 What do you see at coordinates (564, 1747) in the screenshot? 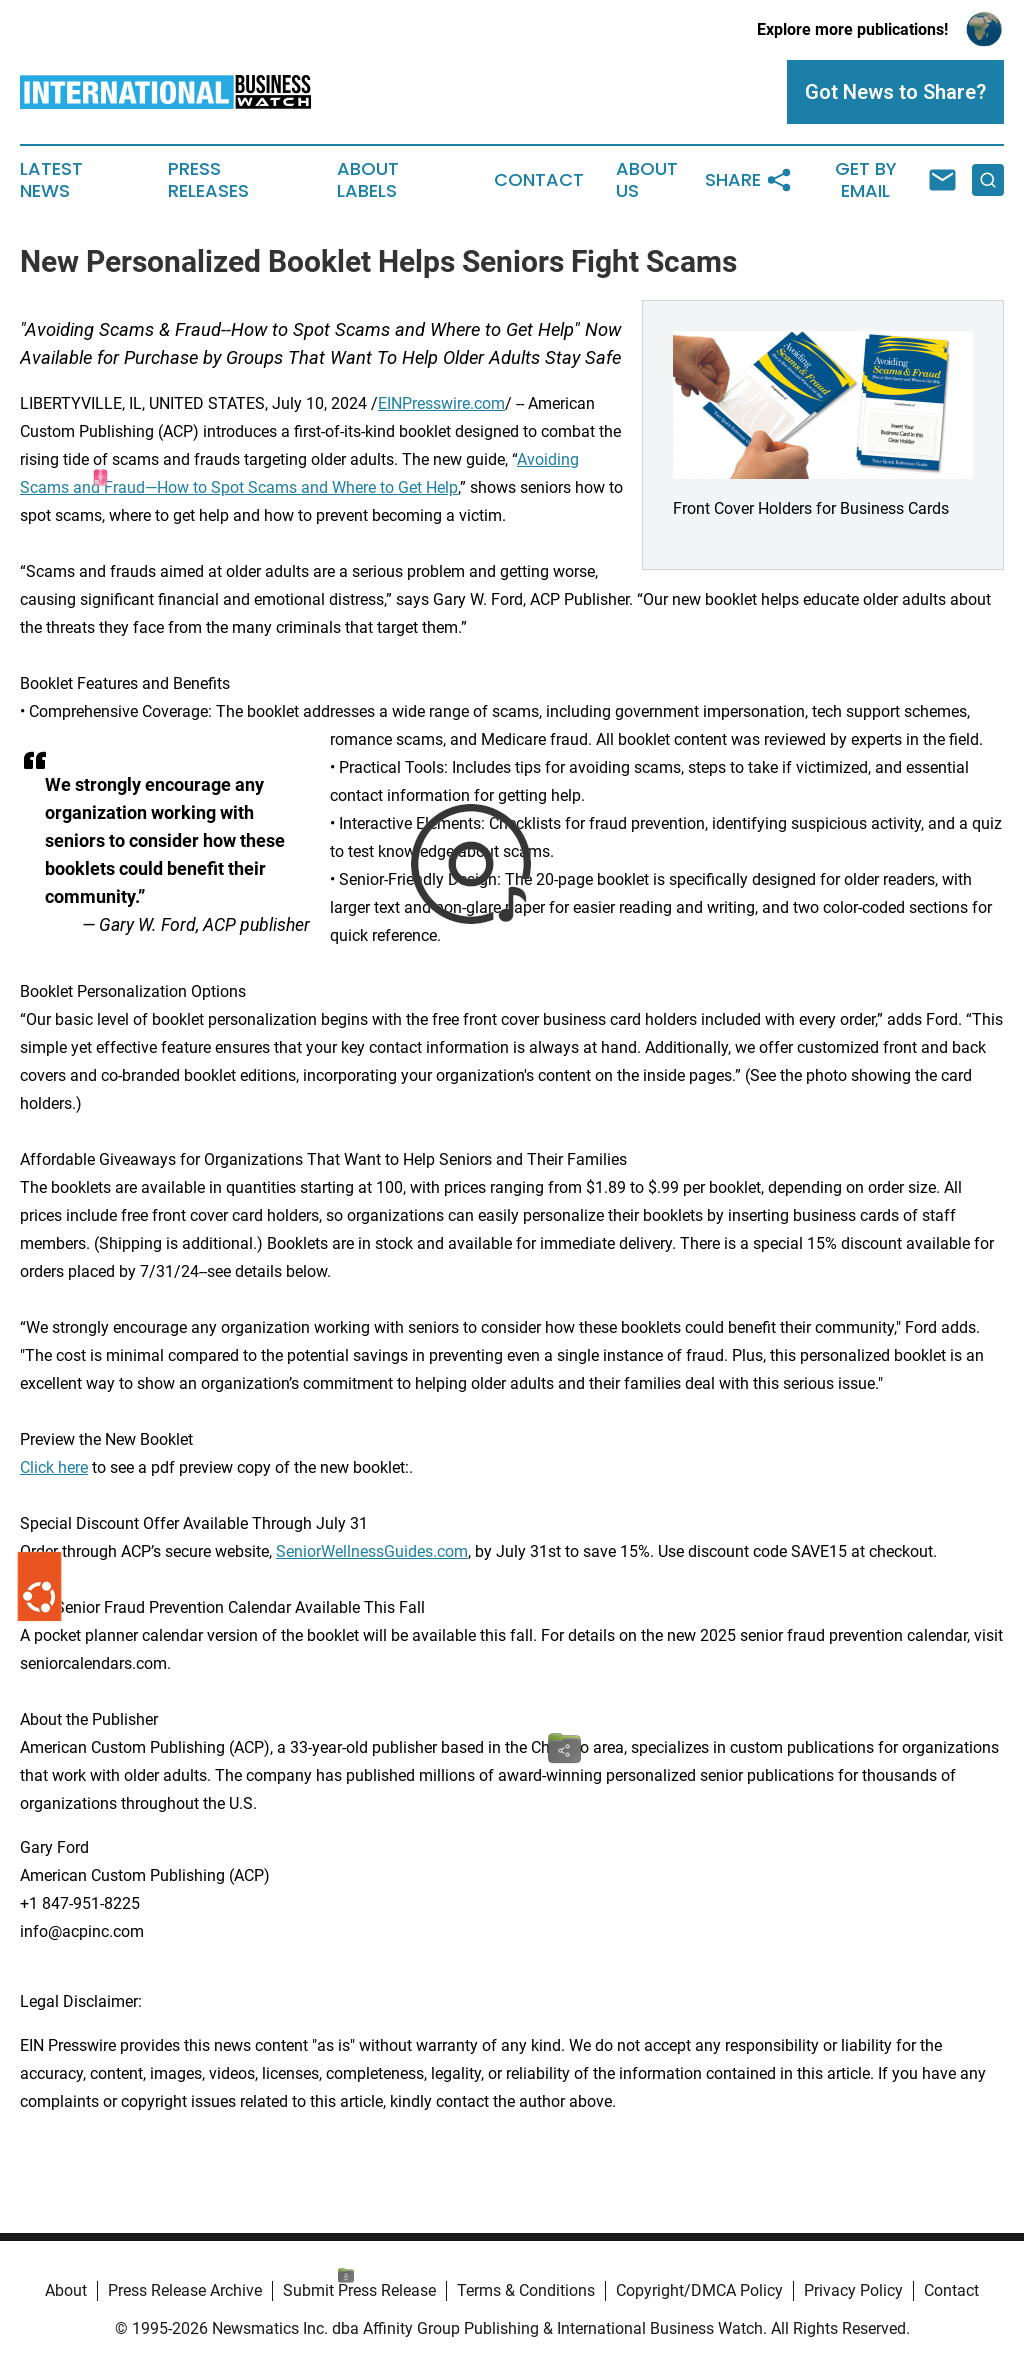
I see `access your public shared folder` at bounding box center [564, 1747].